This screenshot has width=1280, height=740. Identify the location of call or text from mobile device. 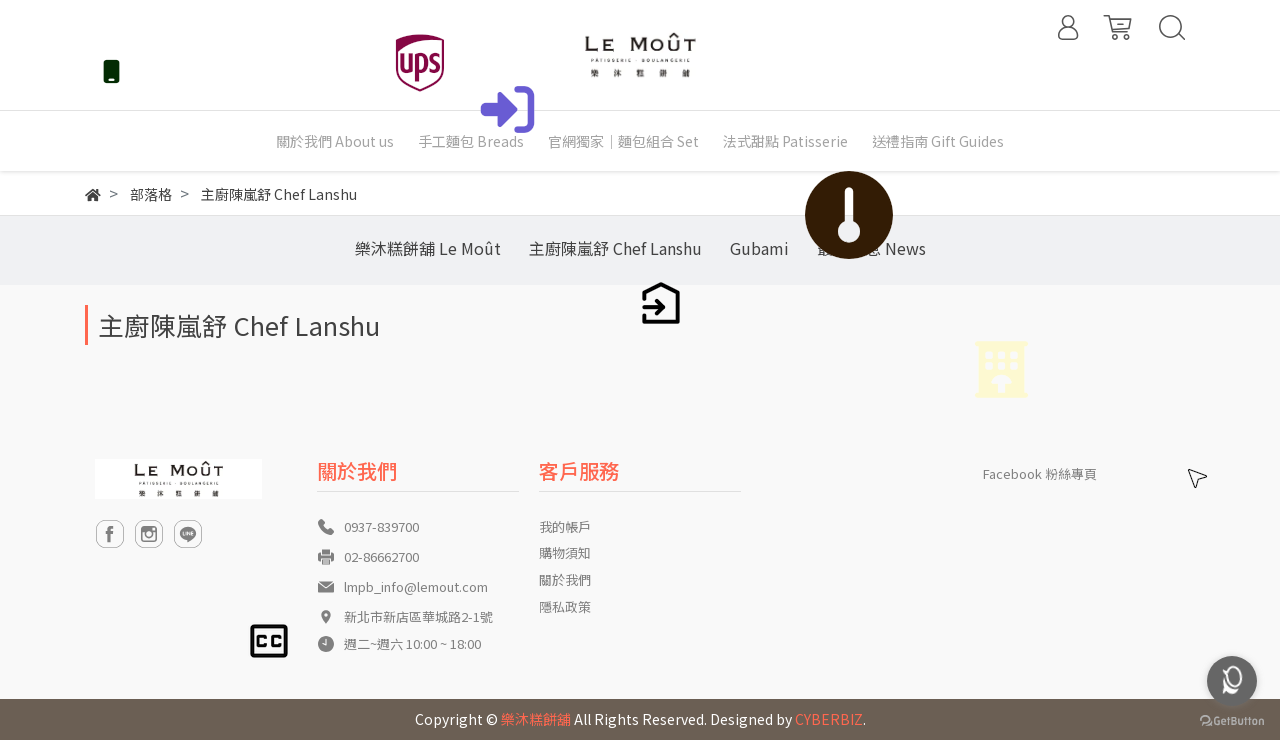
(111, 71).